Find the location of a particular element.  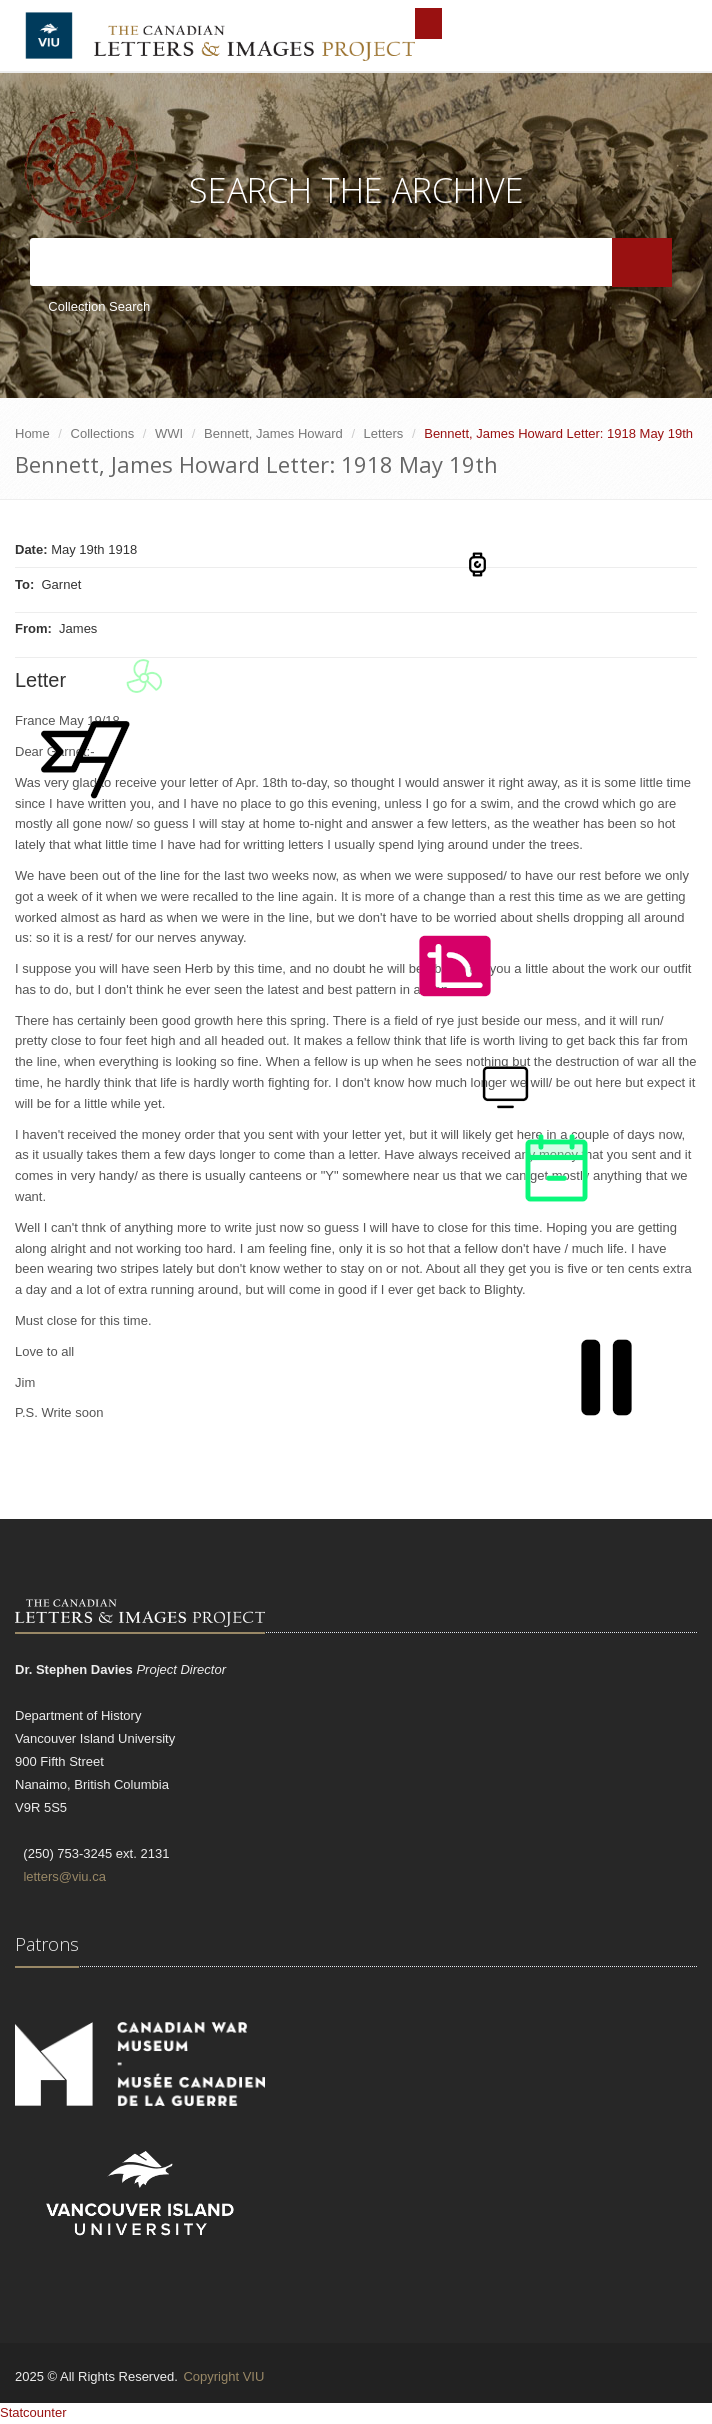

flag or bookmark an item is located at coordinates (84, 756).